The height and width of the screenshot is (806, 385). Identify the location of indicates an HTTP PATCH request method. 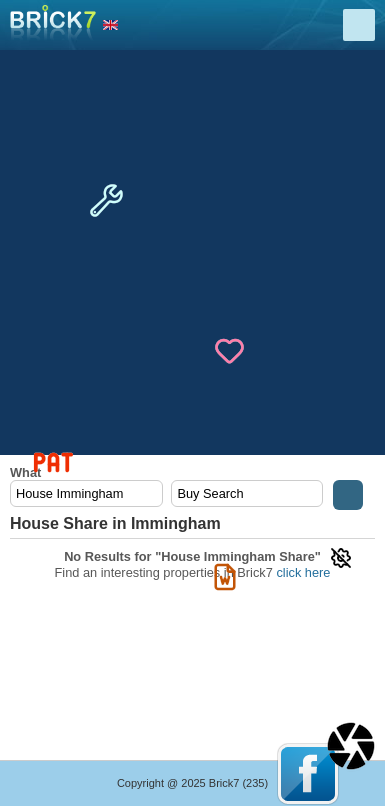
(53, 462).